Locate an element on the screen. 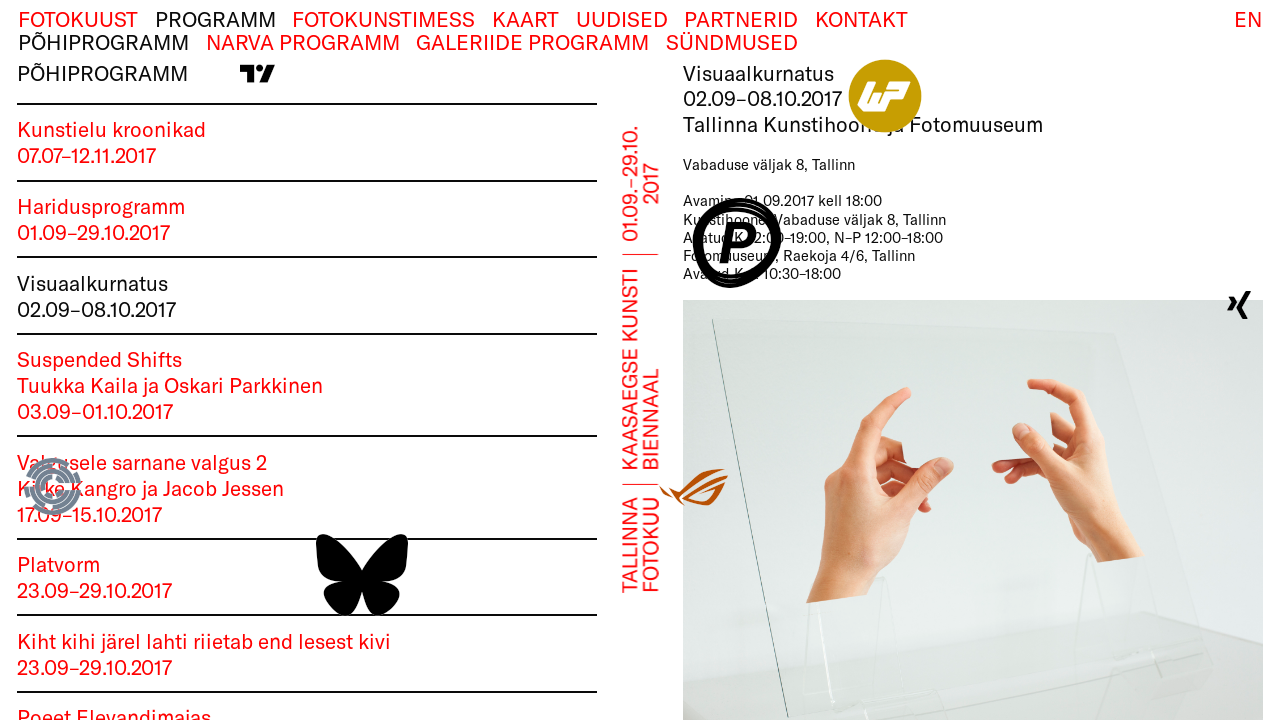 Image resolution: width=1280 pixels, height=720 pixels. open the Bluesky app is located at coordinates (362, 575).